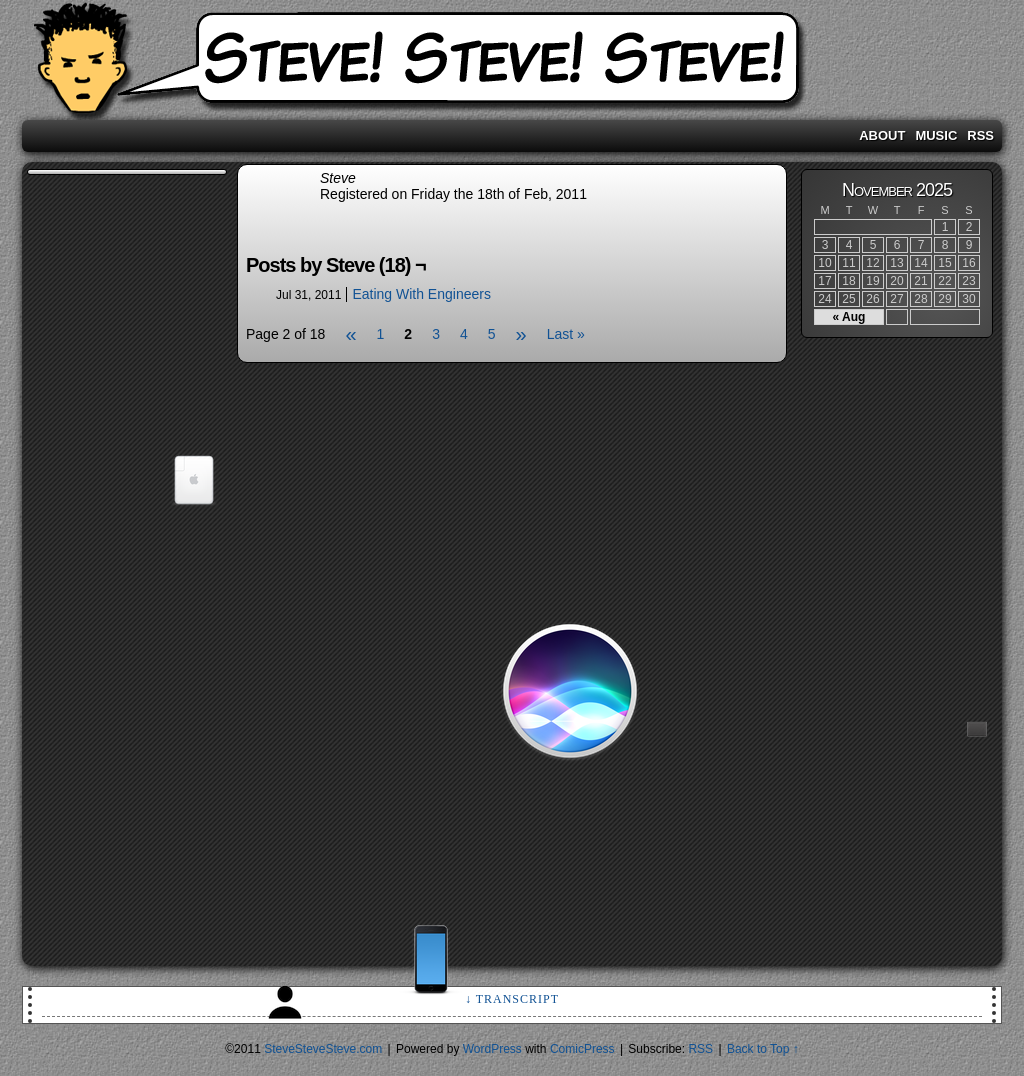  I want to click on open Siri settings and preferences, so click(570, 691).